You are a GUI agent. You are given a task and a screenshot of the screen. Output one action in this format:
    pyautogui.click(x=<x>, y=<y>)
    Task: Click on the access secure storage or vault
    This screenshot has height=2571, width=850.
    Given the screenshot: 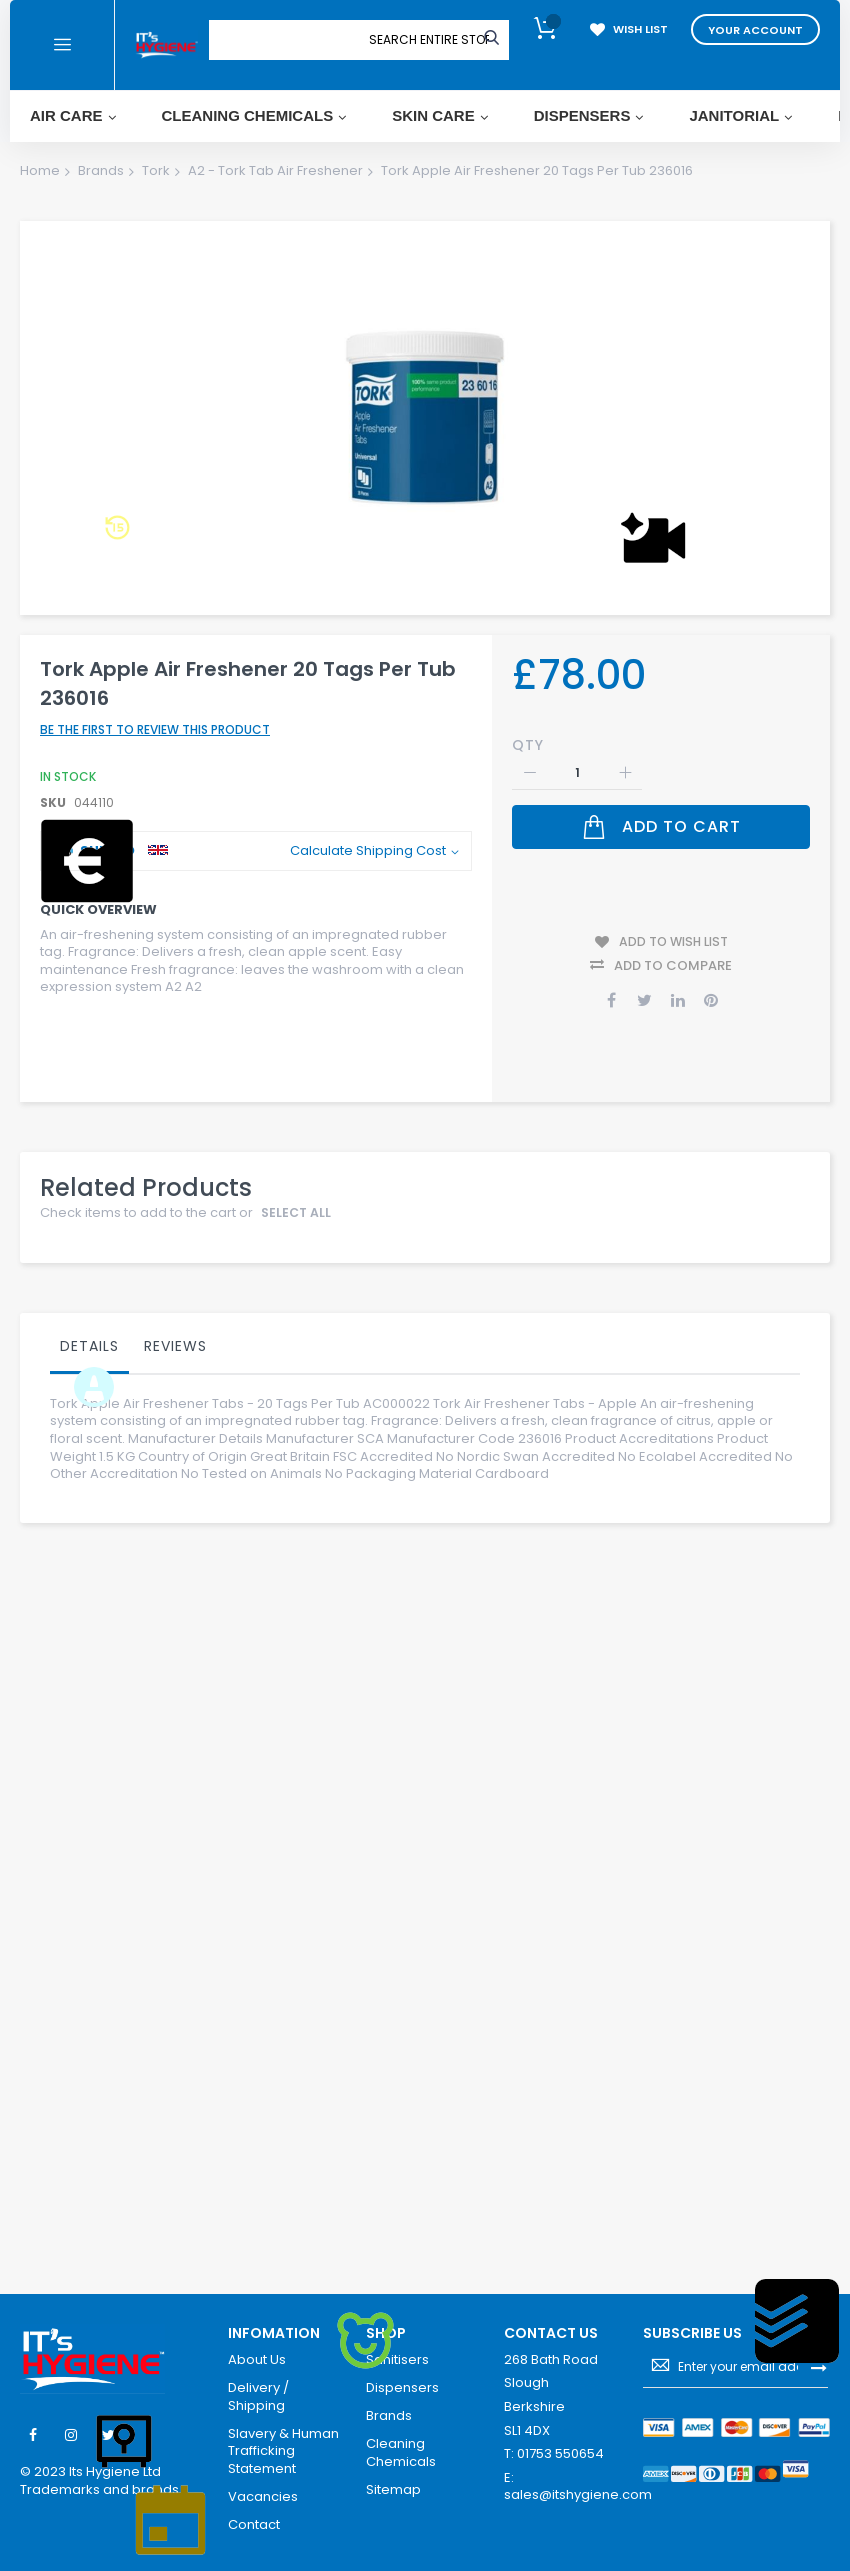 What is the action you would take?
    pyautogui.click(x=124, y=2440)
    